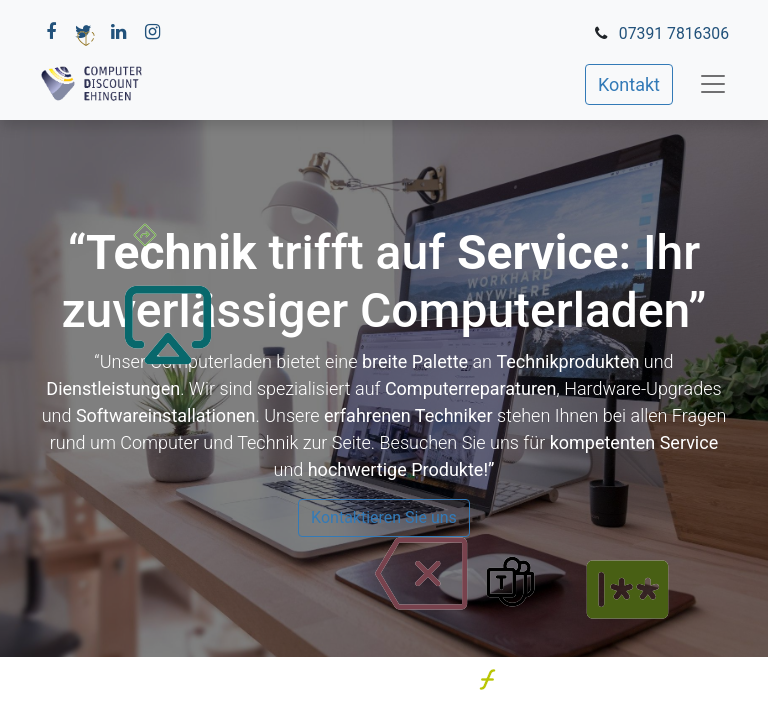 Image resolution: width=768 pixels, height=720 pixels. I want to click on indicates partial like or favorite status, so click(86, 38).